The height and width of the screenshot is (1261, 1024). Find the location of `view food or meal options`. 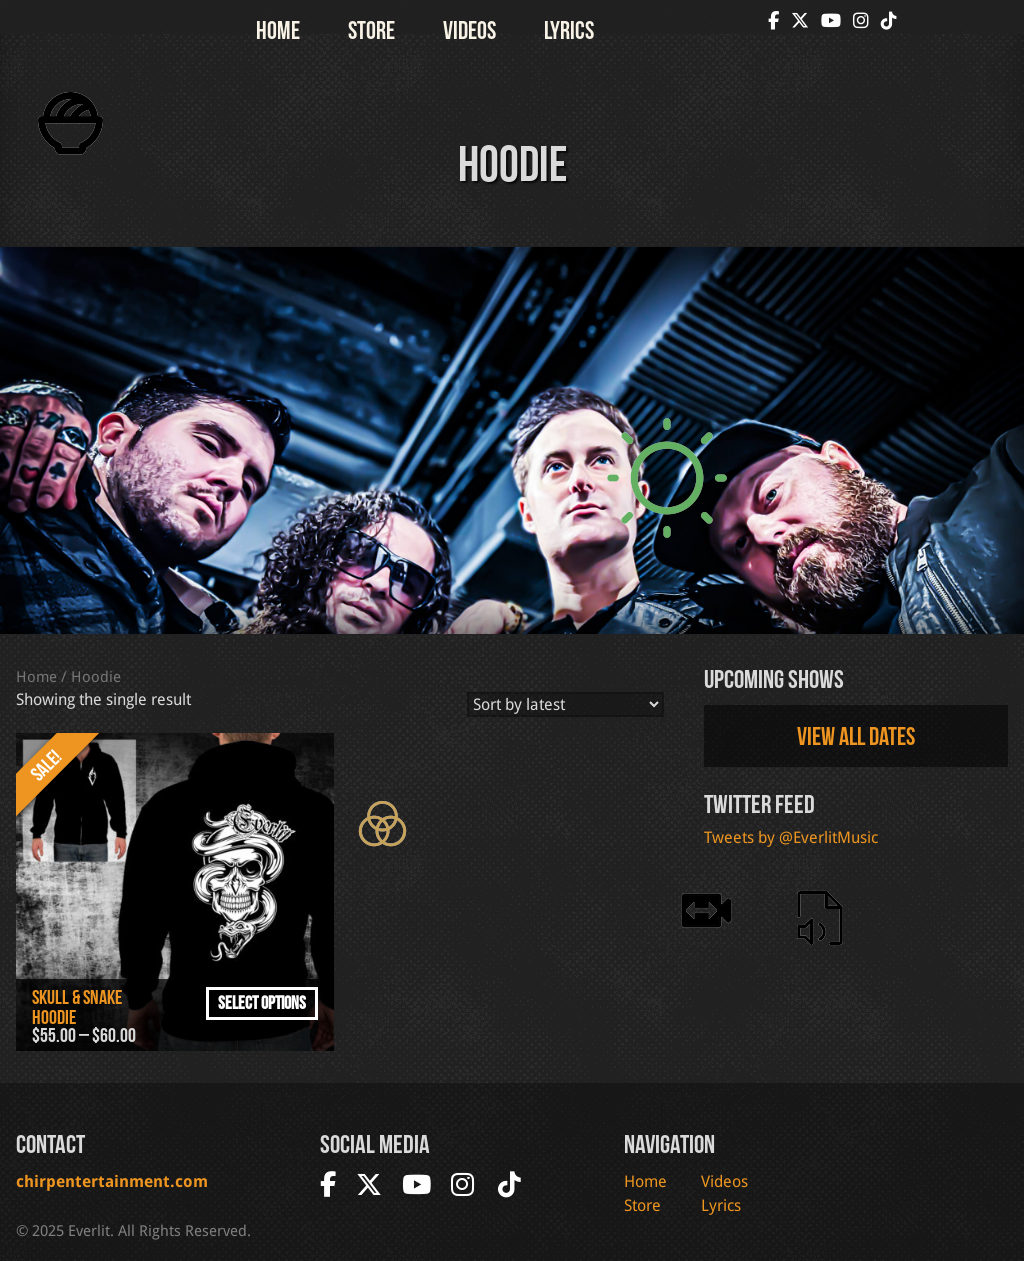

view food or meal options is located at coordinates (70, 124).